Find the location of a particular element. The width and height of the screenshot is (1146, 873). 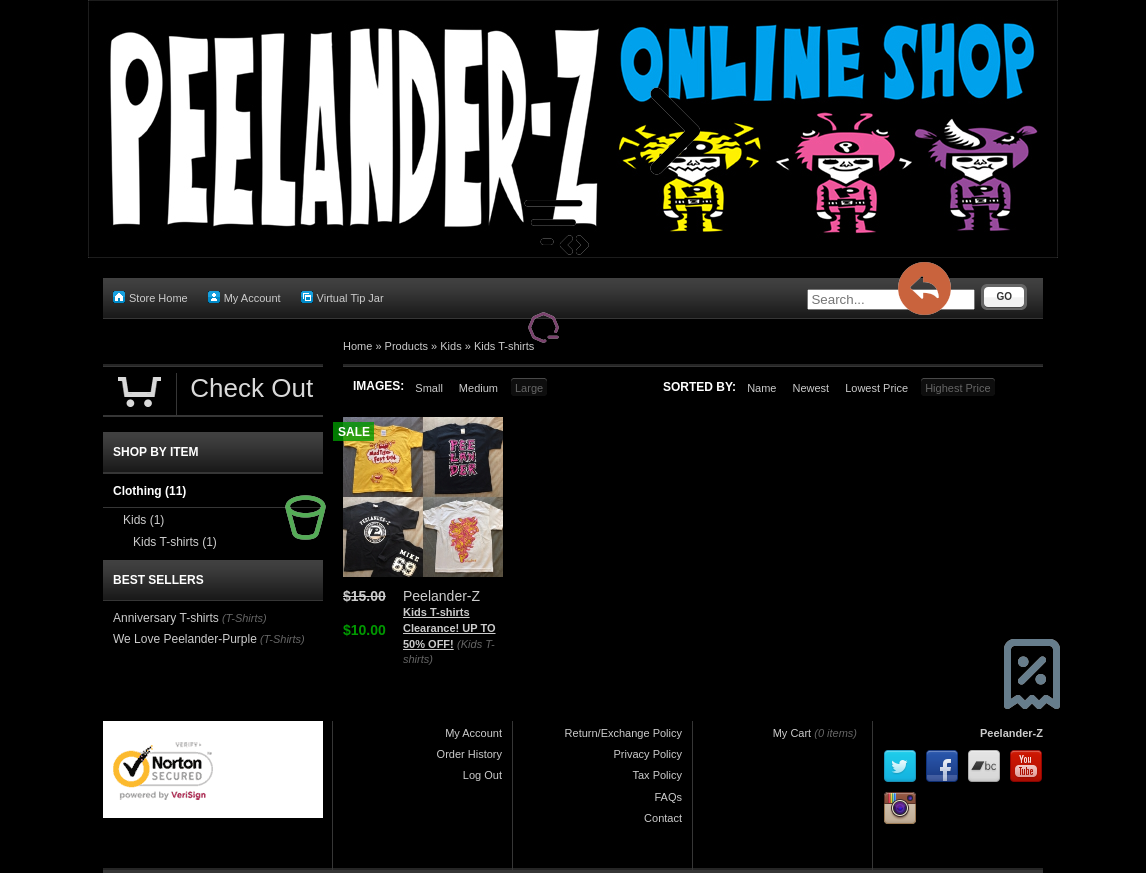

navigate to the next item or screen is located at coordinates (669, 131).